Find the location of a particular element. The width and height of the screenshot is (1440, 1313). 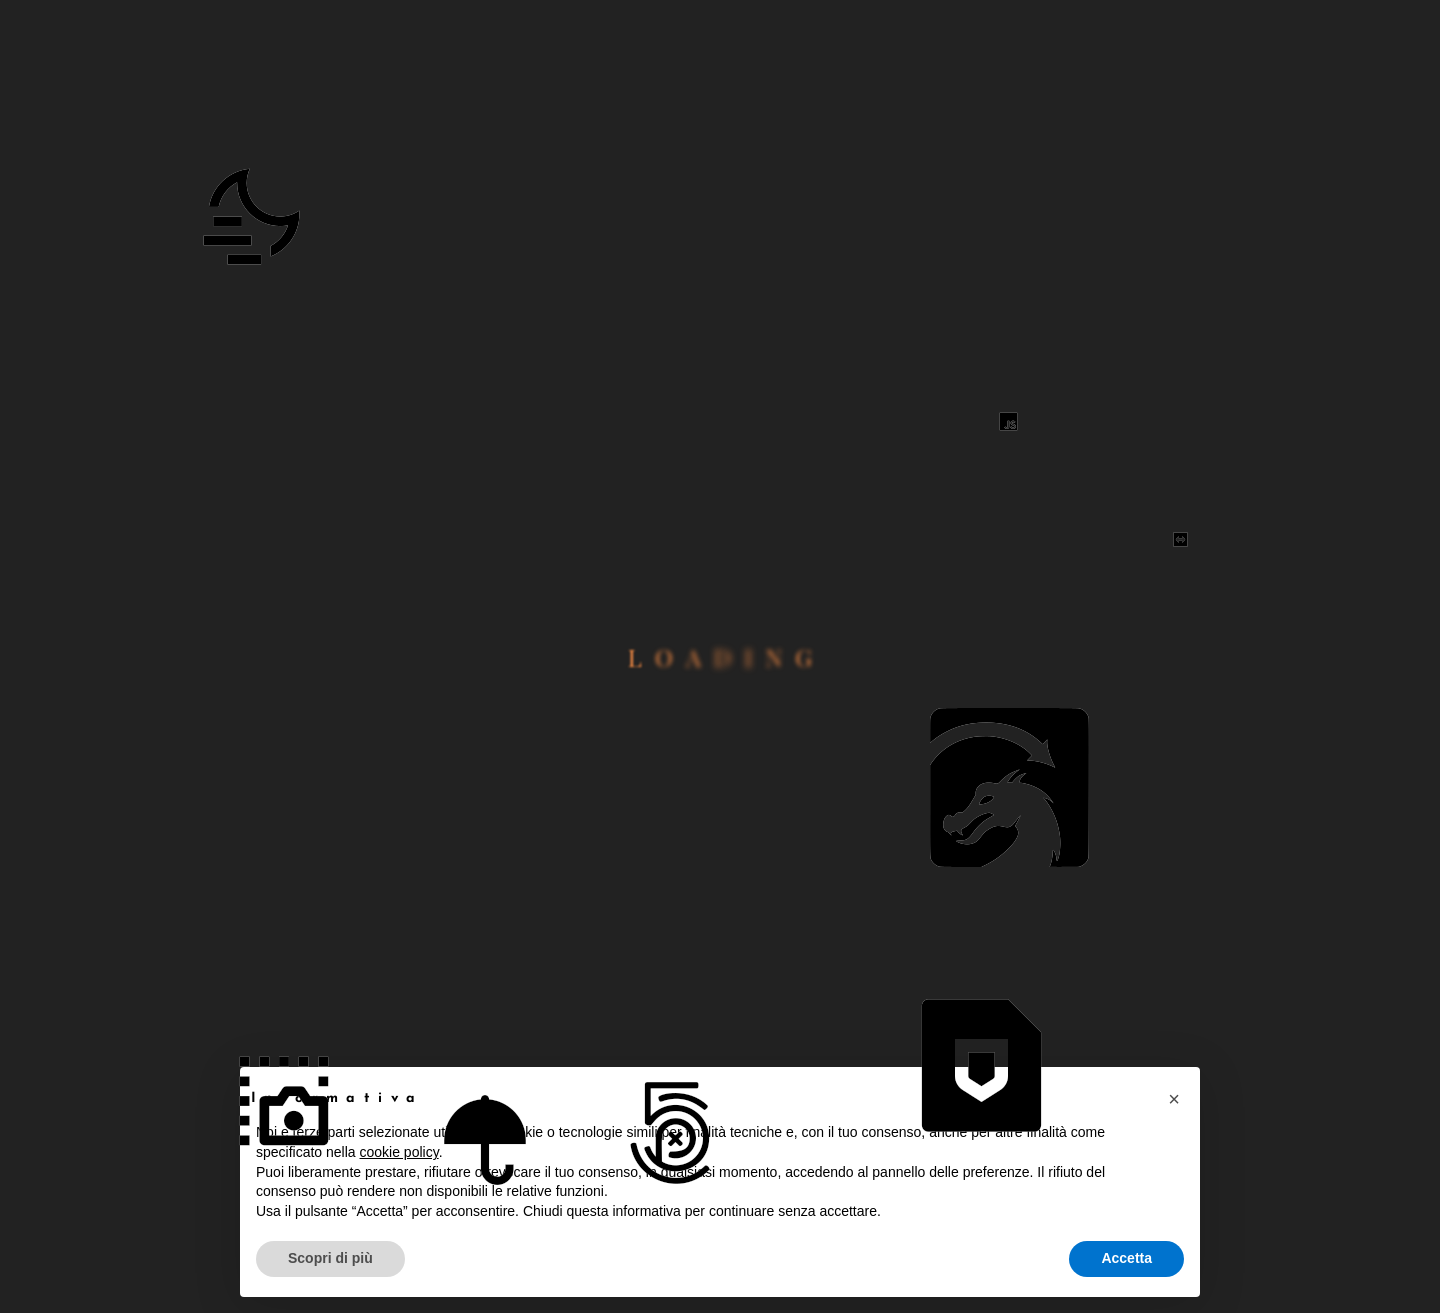

access protected or secure files is located at coordinates (981, 1065).